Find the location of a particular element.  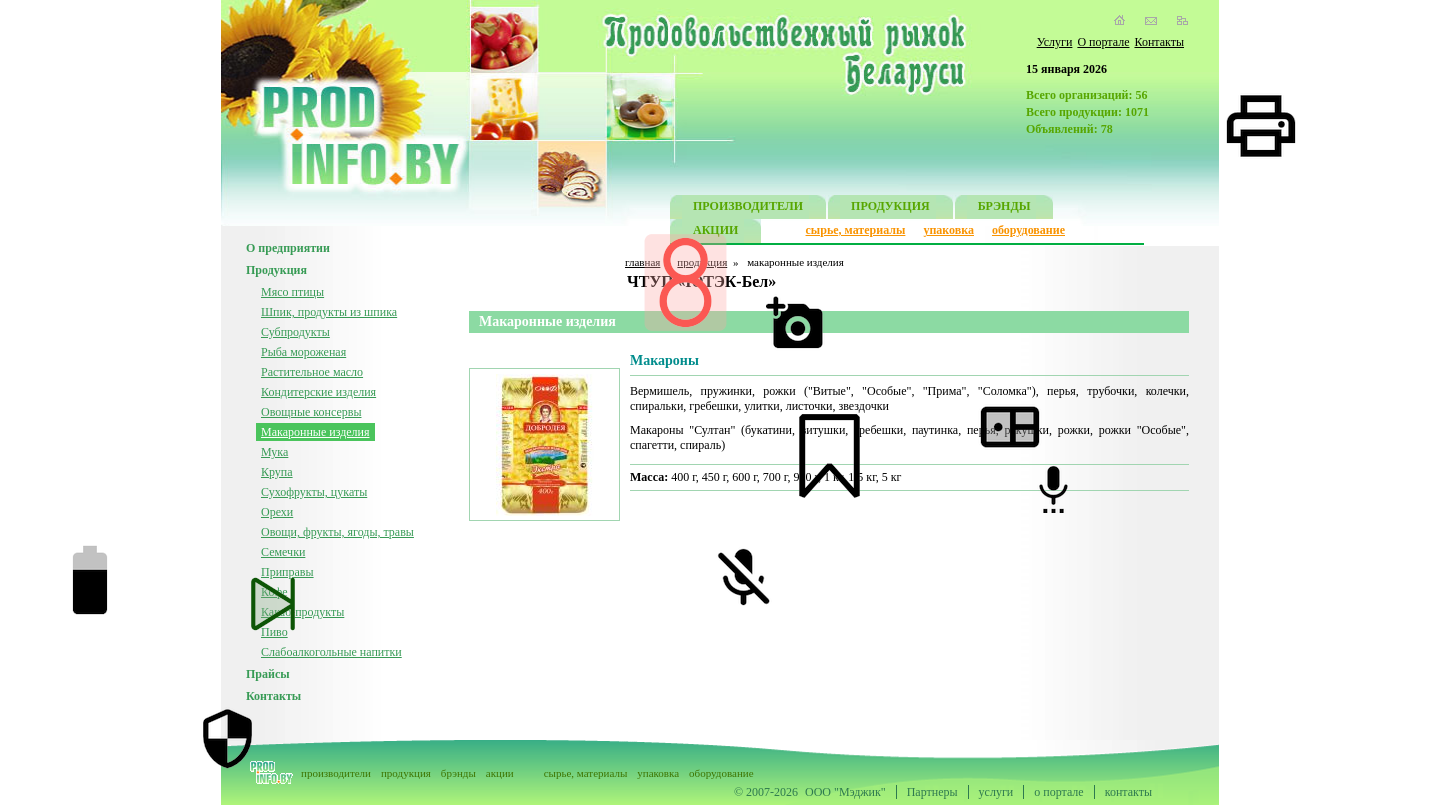

bookmark this item for later is located at coordinates (829, 456).